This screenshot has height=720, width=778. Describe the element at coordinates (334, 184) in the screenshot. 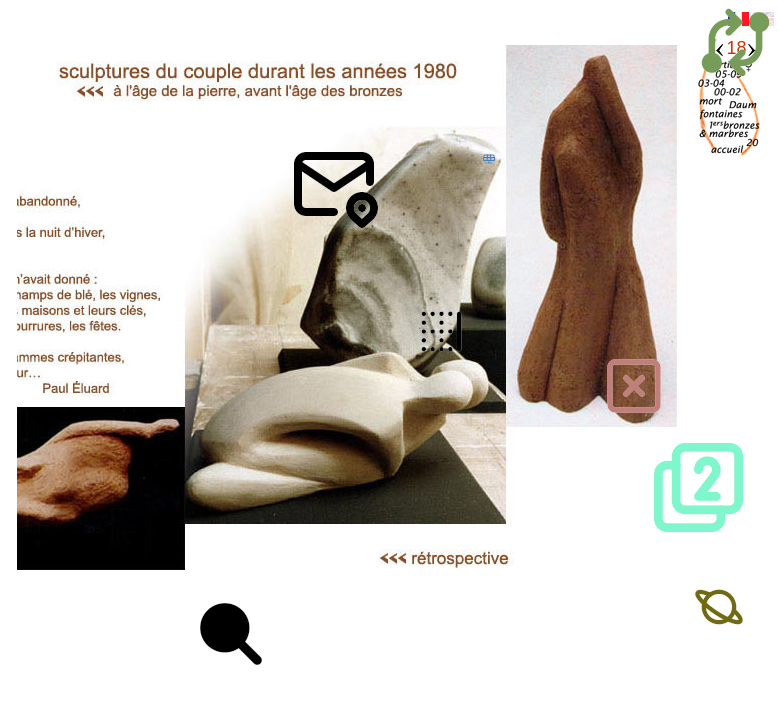

I see `view location-tagged emails` at that location.